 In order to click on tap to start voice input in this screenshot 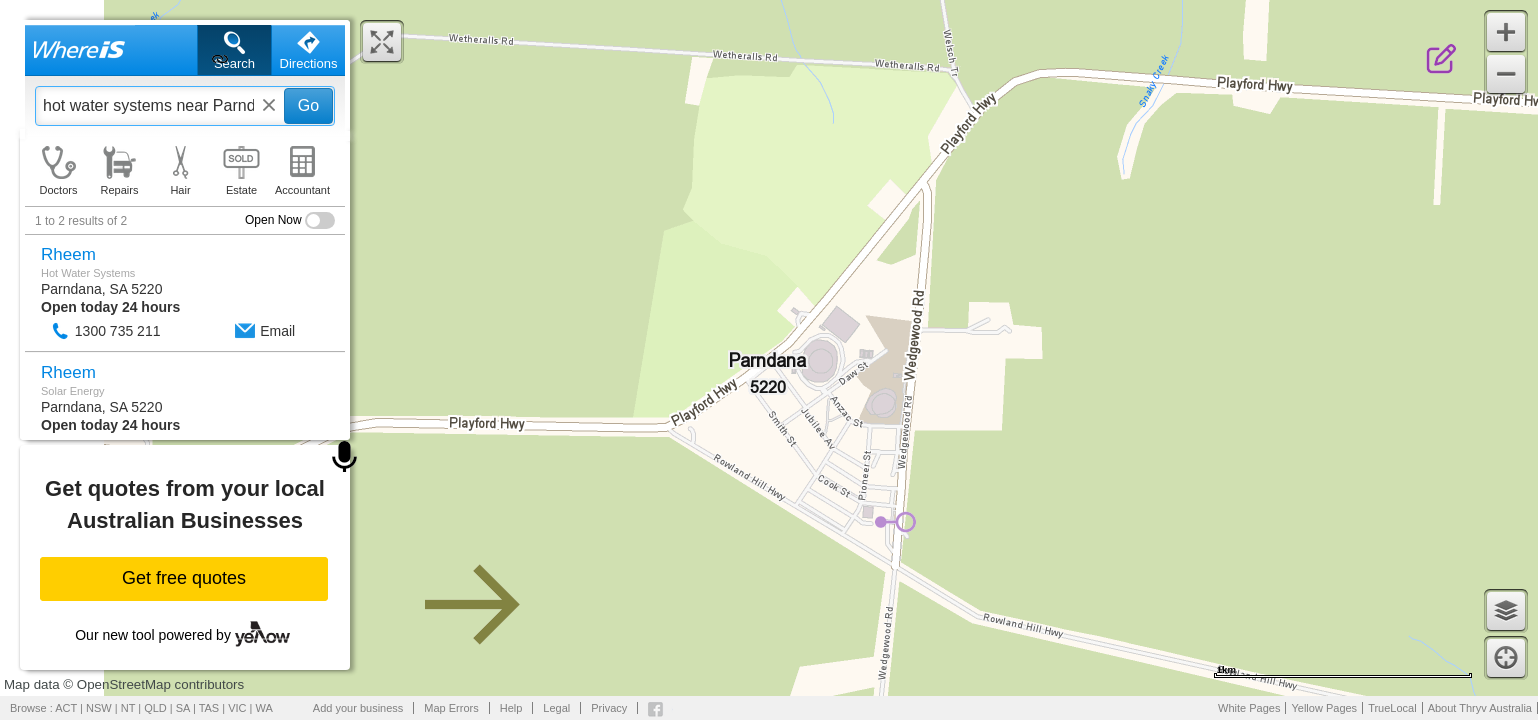, I will do `click(344, 456)`.